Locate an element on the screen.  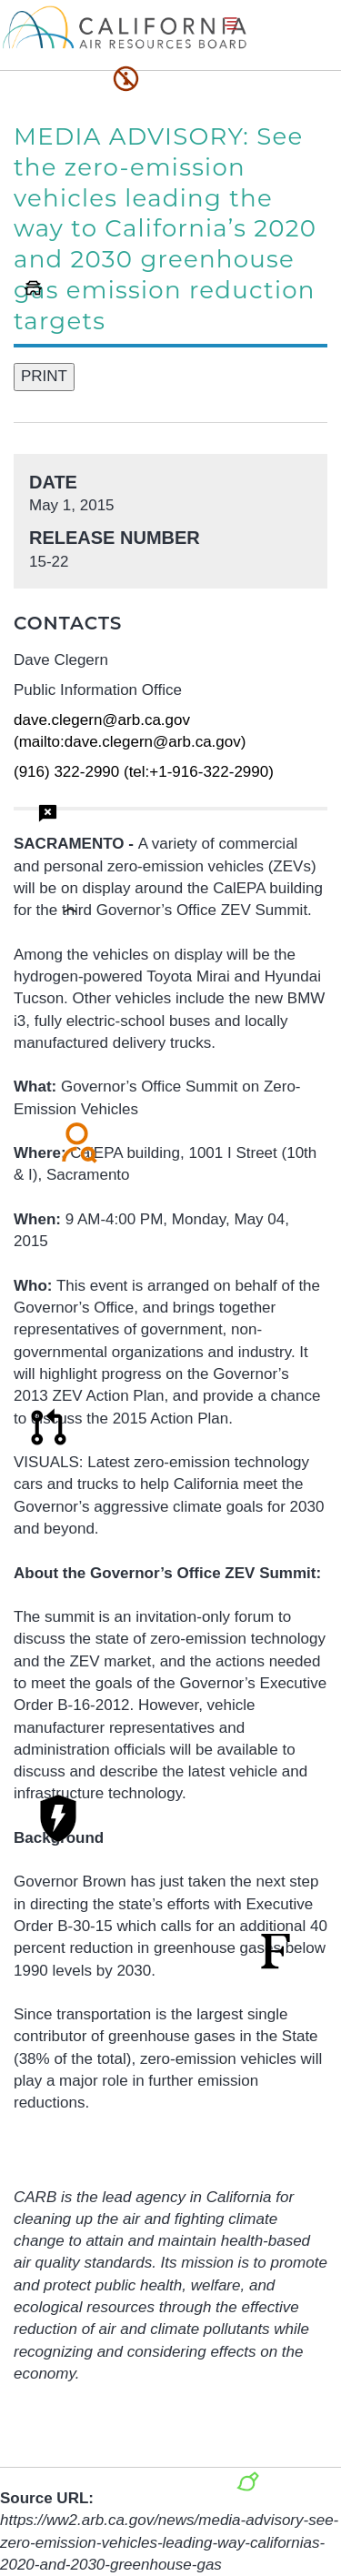
scroll to top of page is located at coordinates (70, 911).